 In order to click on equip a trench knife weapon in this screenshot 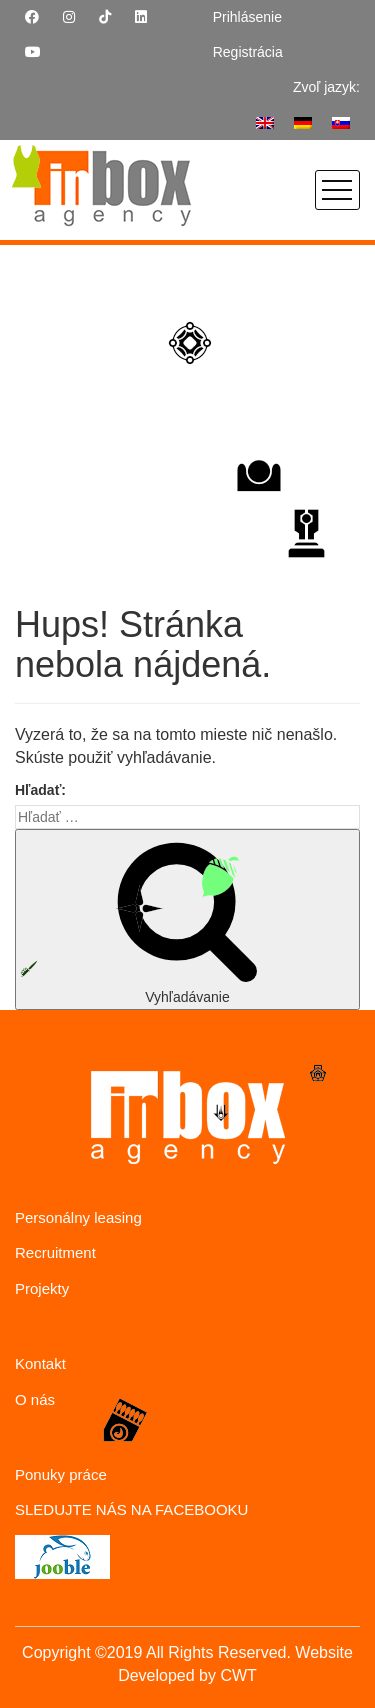, I will do `click(29, 969)`.